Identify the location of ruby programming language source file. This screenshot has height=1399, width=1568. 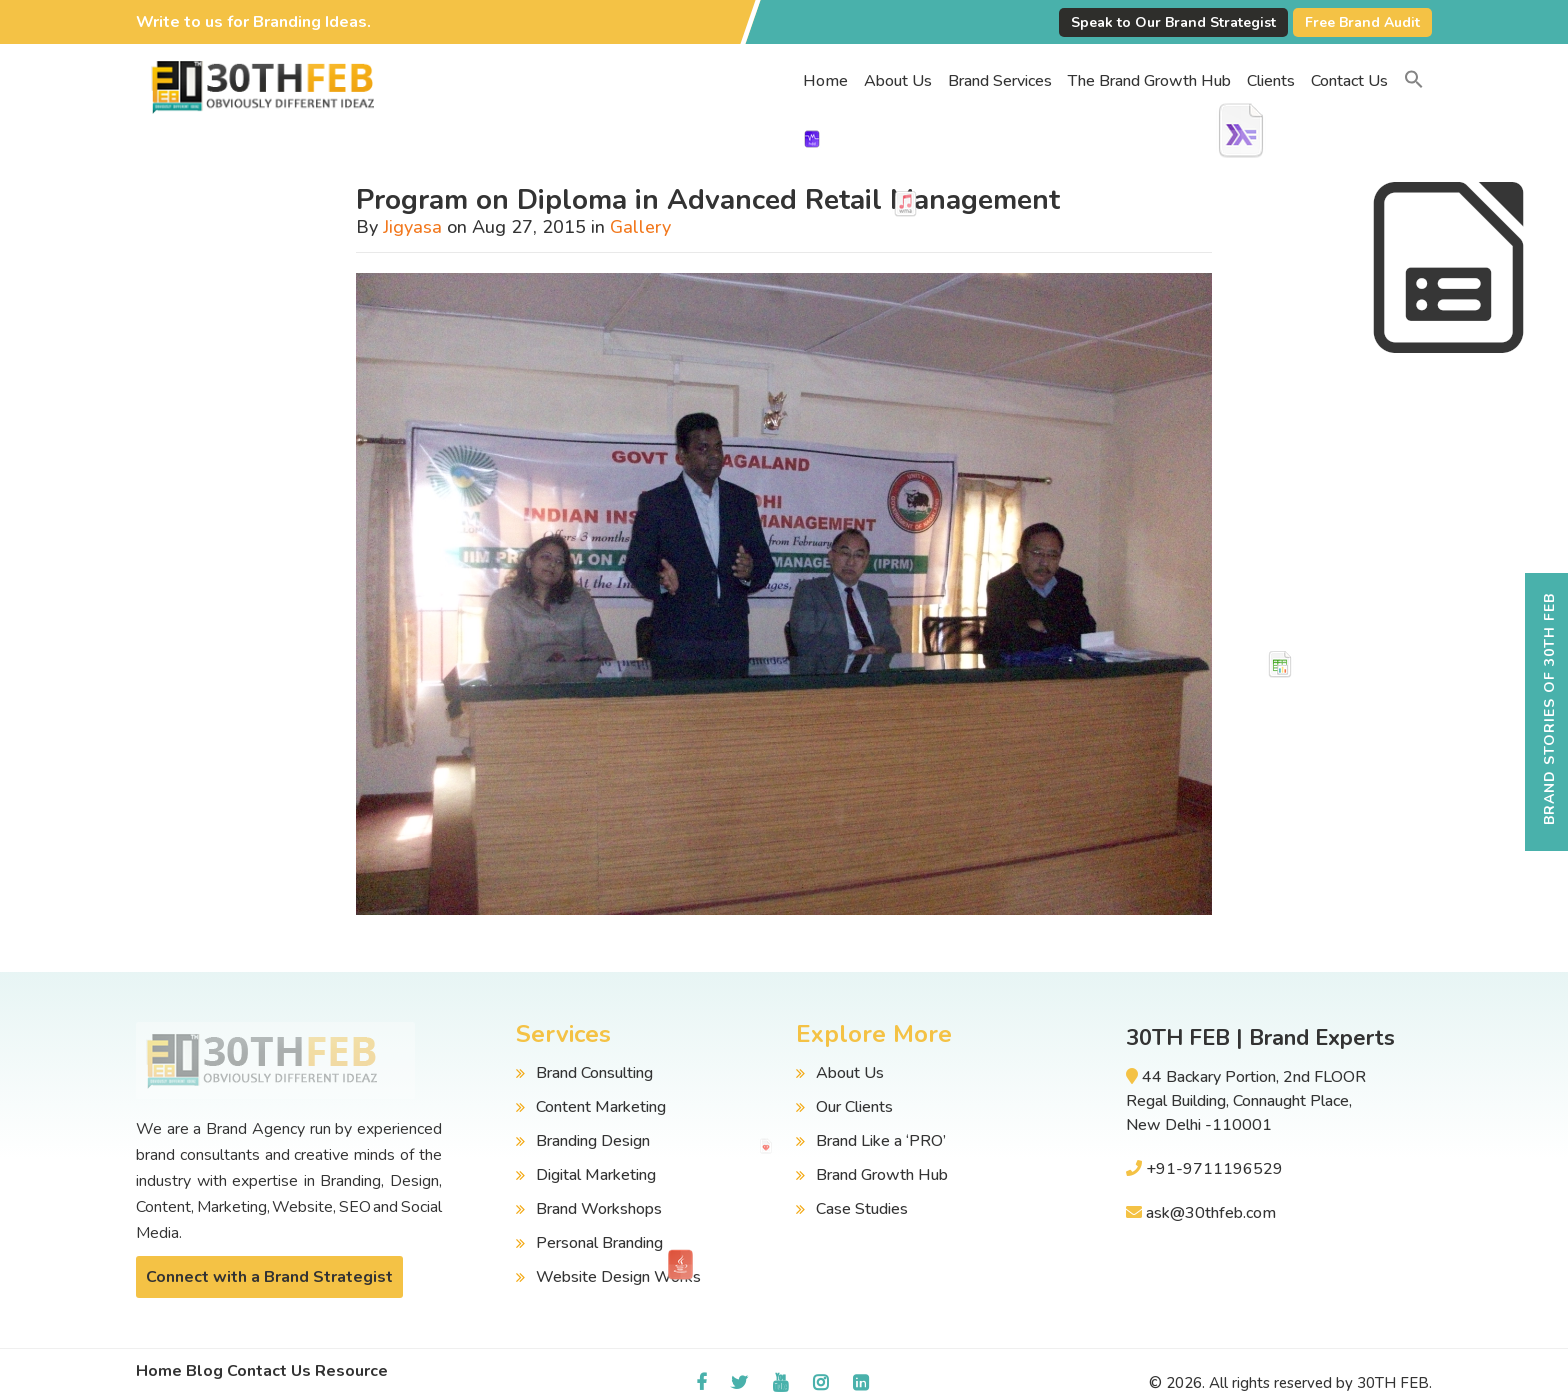
(766, 1146).